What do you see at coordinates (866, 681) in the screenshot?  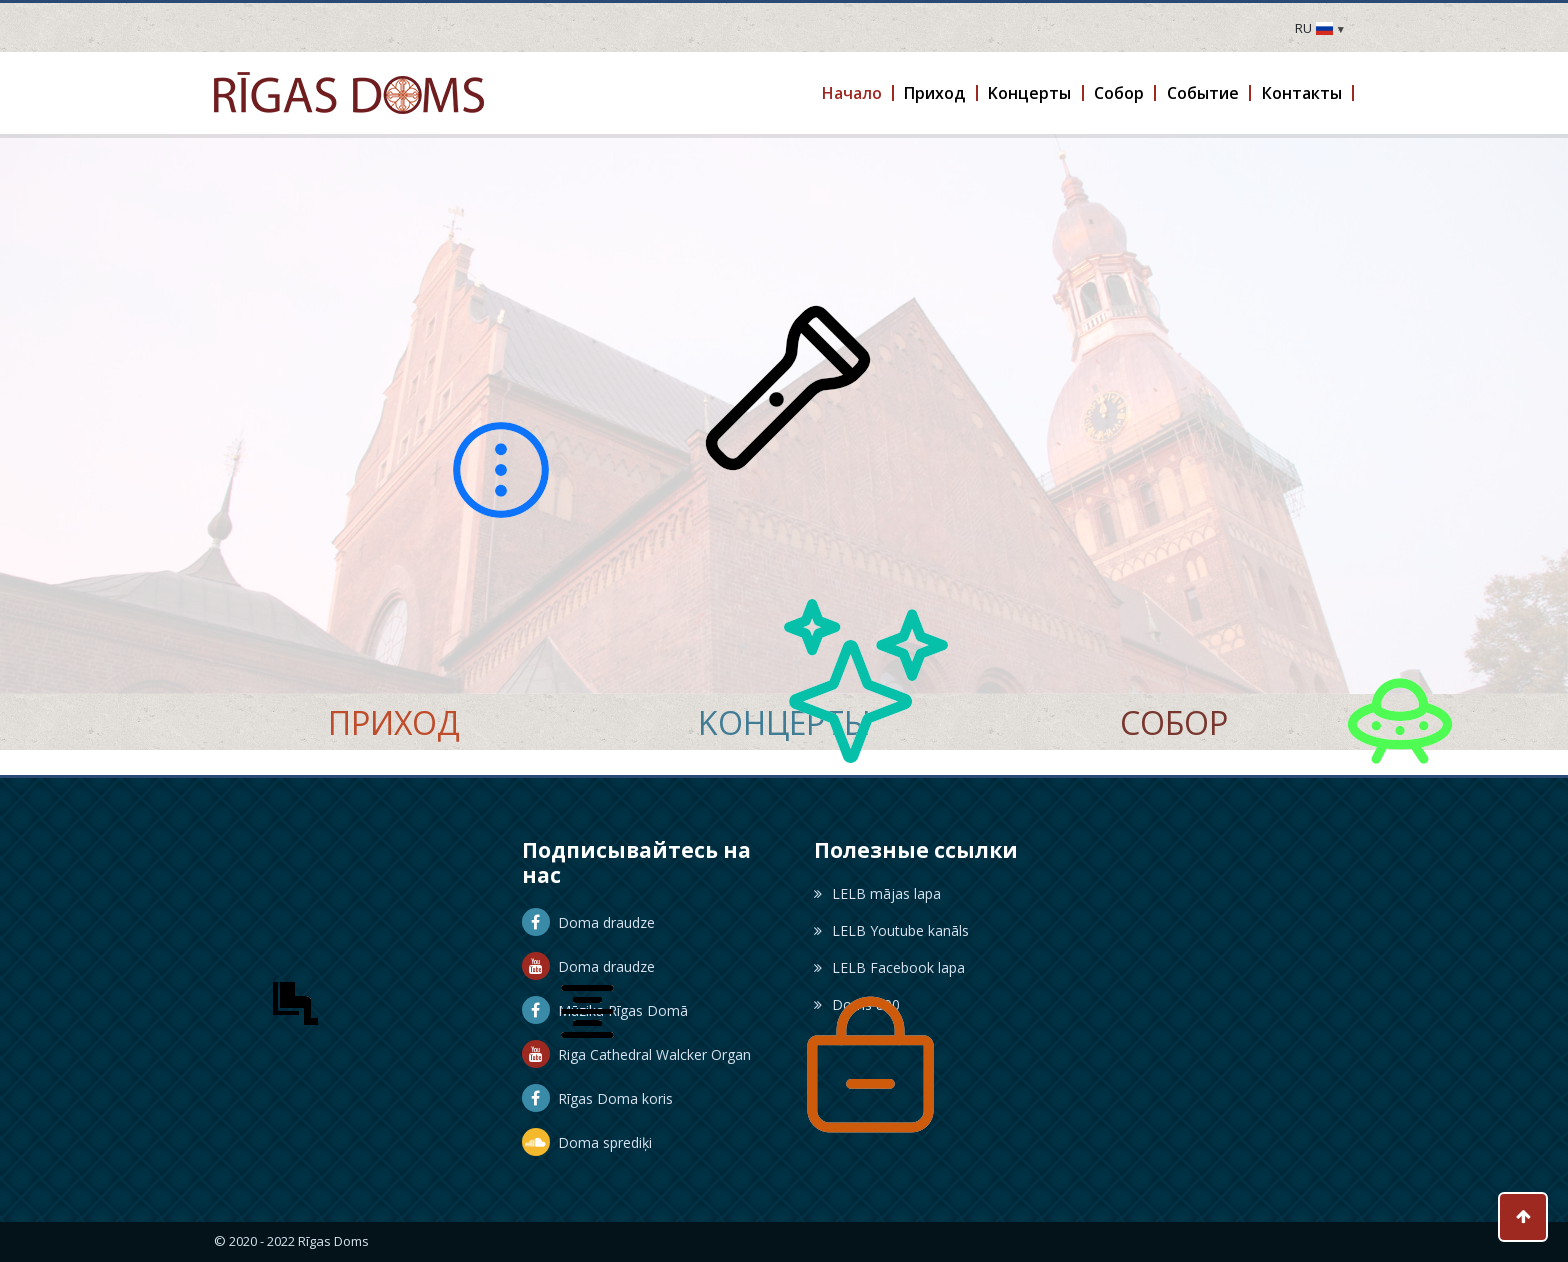 I see `indicates AI-generated or enhanced content` at bounding box center [866, 681].